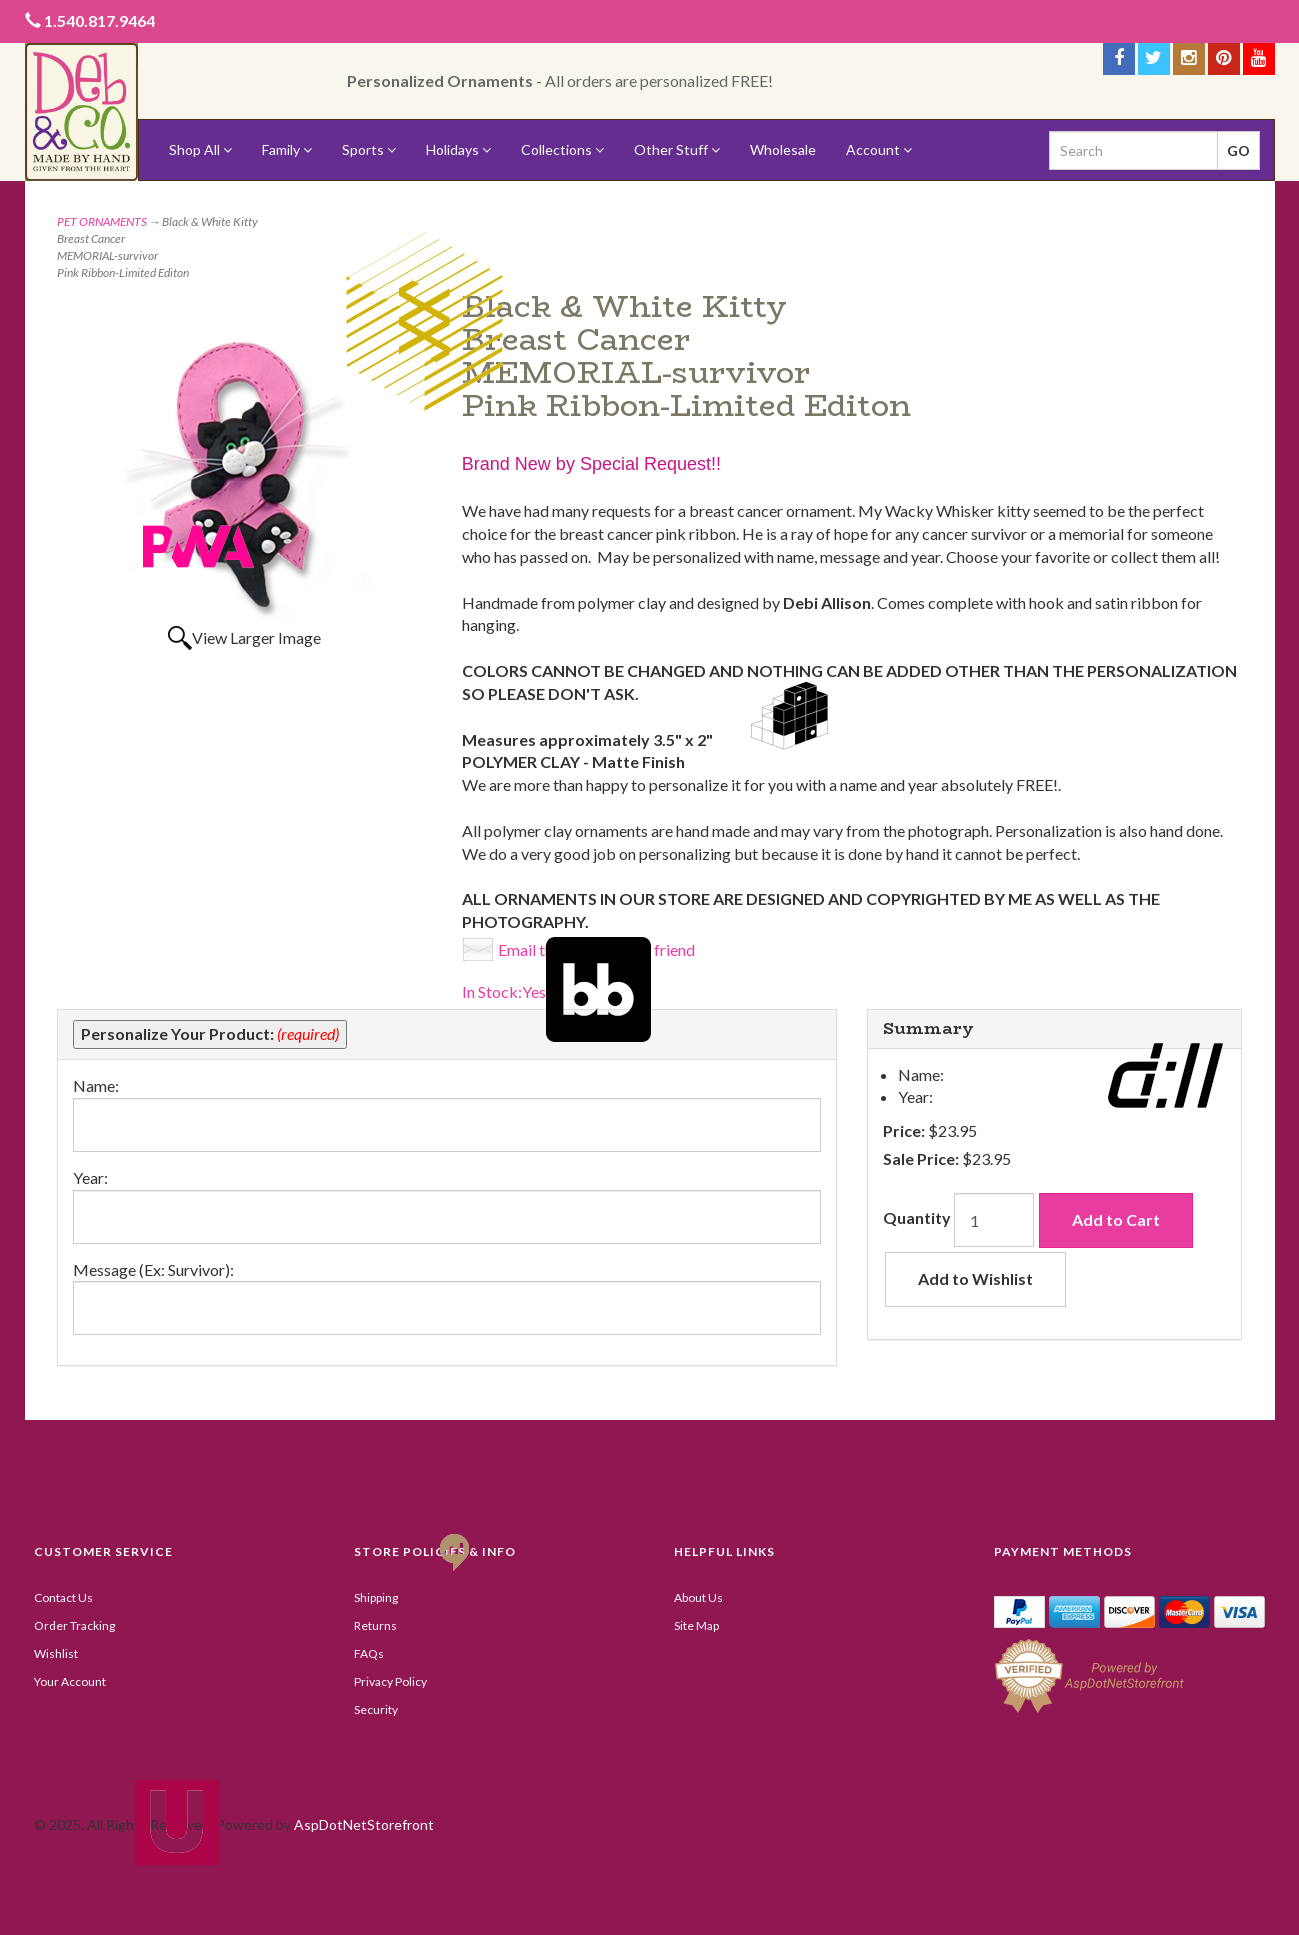  Describe the element at coordinates (454, 1552) in the screenshot. I see `open Redash dashboard` at that location.